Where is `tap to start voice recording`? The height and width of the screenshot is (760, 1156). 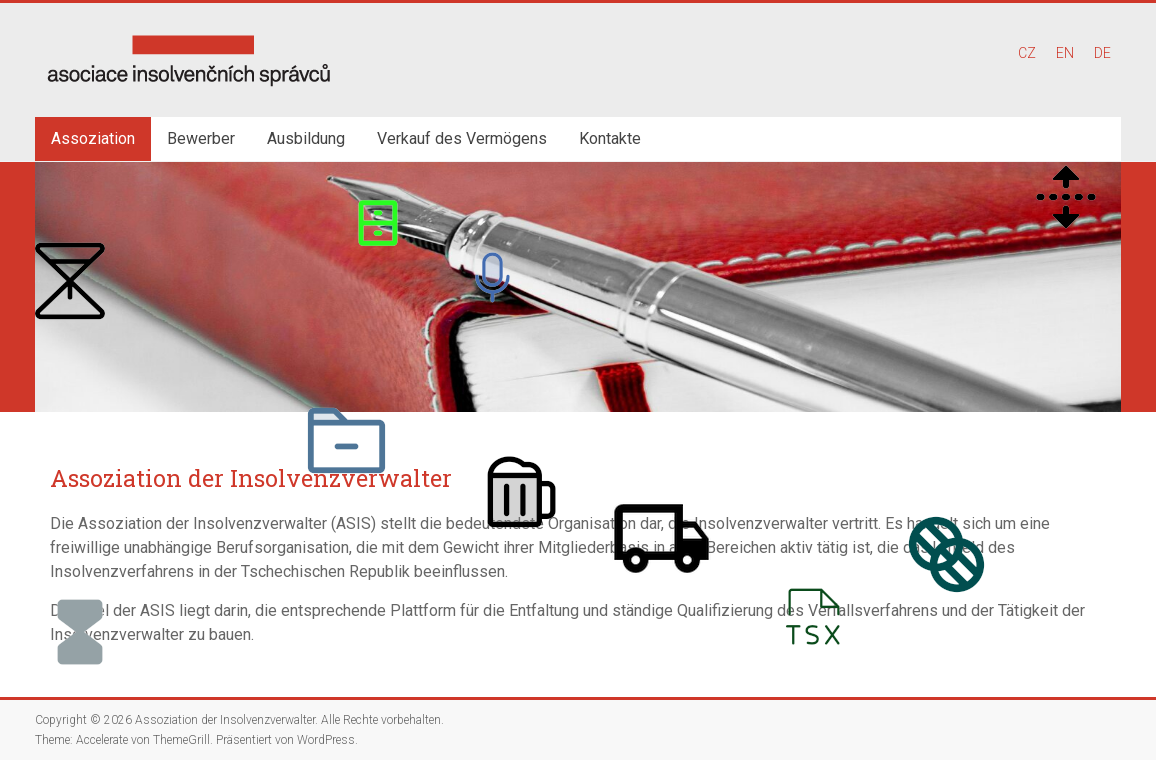
tap to start voice recording is located at coordinates (492, 276).